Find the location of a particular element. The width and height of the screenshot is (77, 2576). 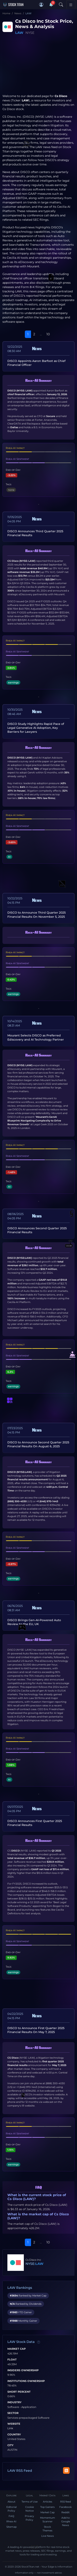

no backpacks allowed in this area is located at coordinates (23, 2095).